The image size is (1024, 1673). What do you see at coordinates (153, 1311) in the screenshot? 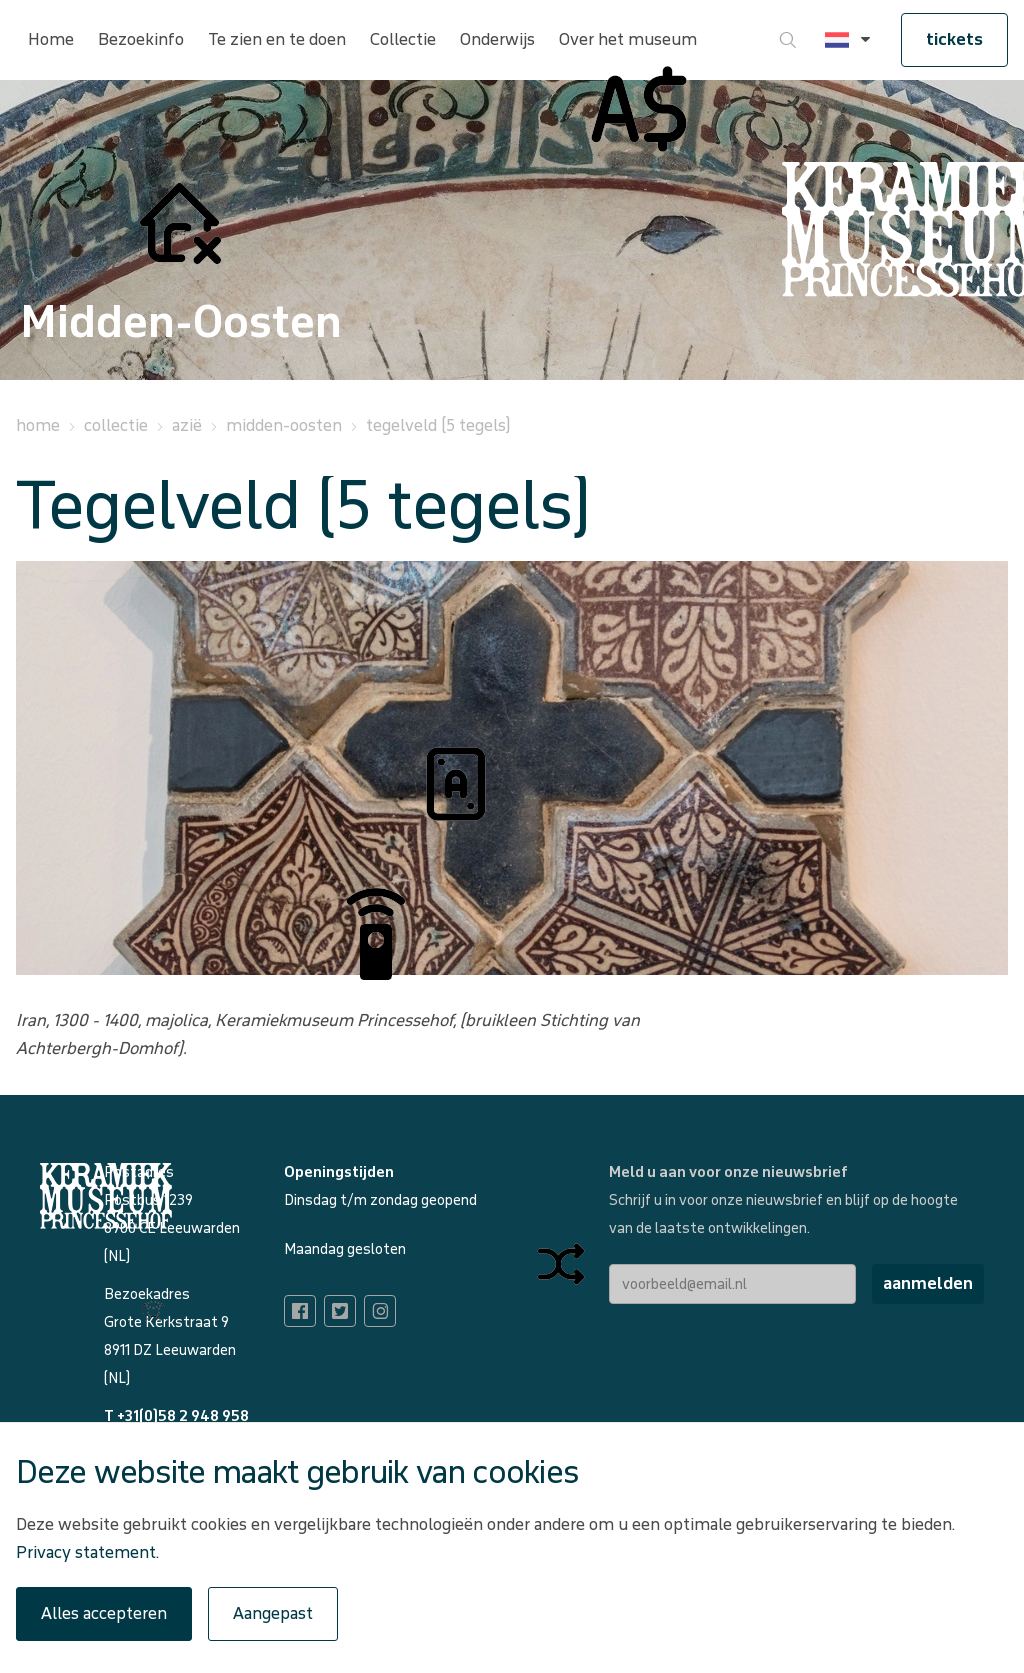
I see `view student profile` at bounding box center [153, 1311].